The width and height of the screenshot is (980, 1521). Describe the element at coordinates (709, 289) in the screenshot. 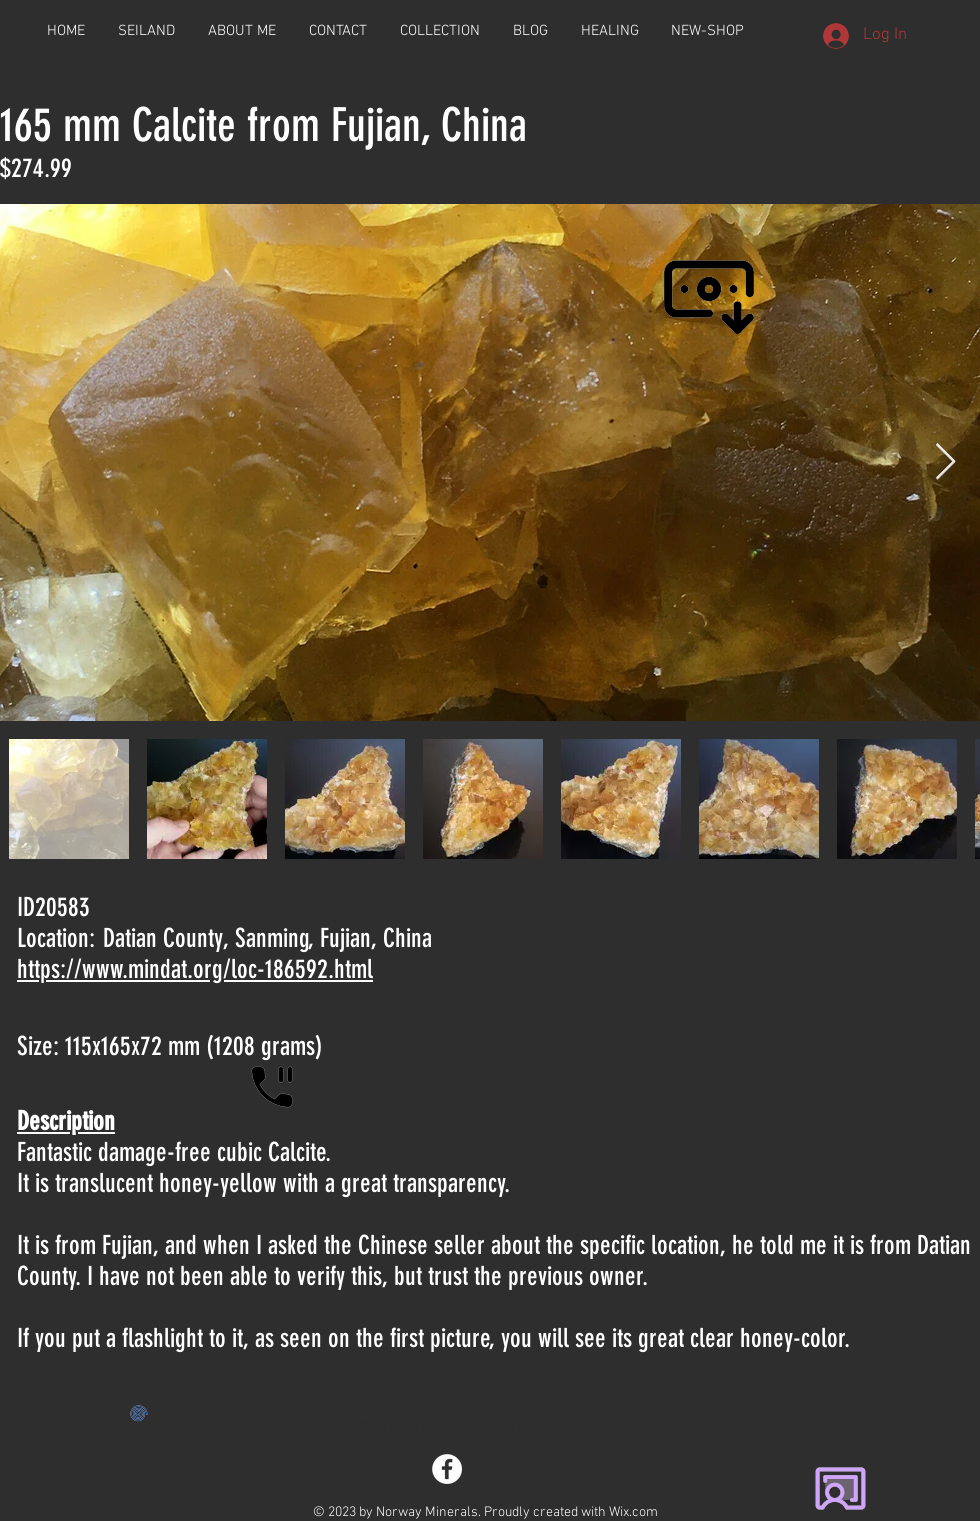

I see `receive a payment or deposit` at that location.